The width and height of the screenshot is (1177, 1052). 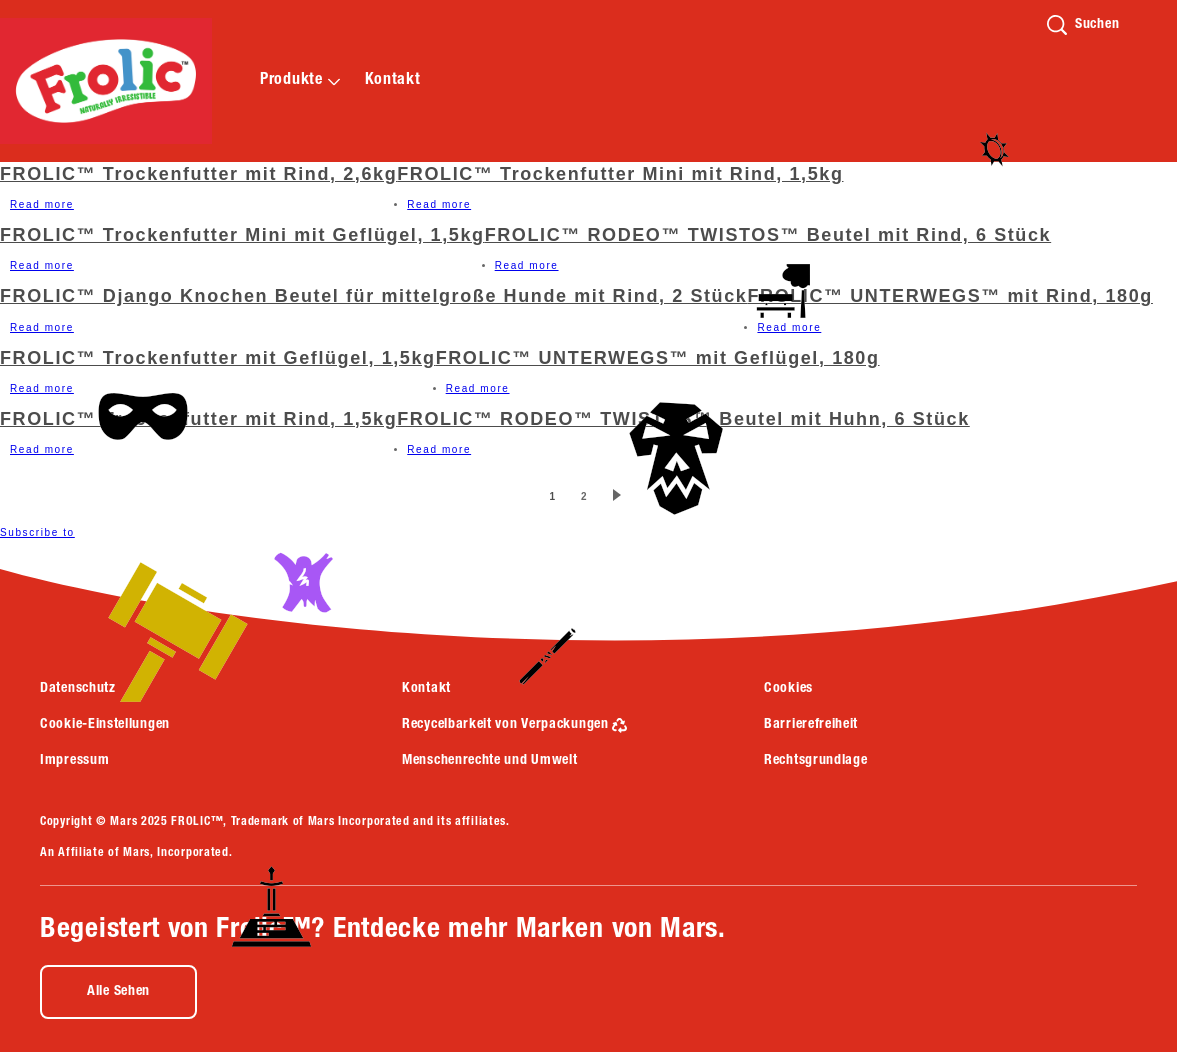 What do you see at coordinates (303, 582) in the screenshot?
I see `select animal hide material or resource` at bounding box center [303, 582].